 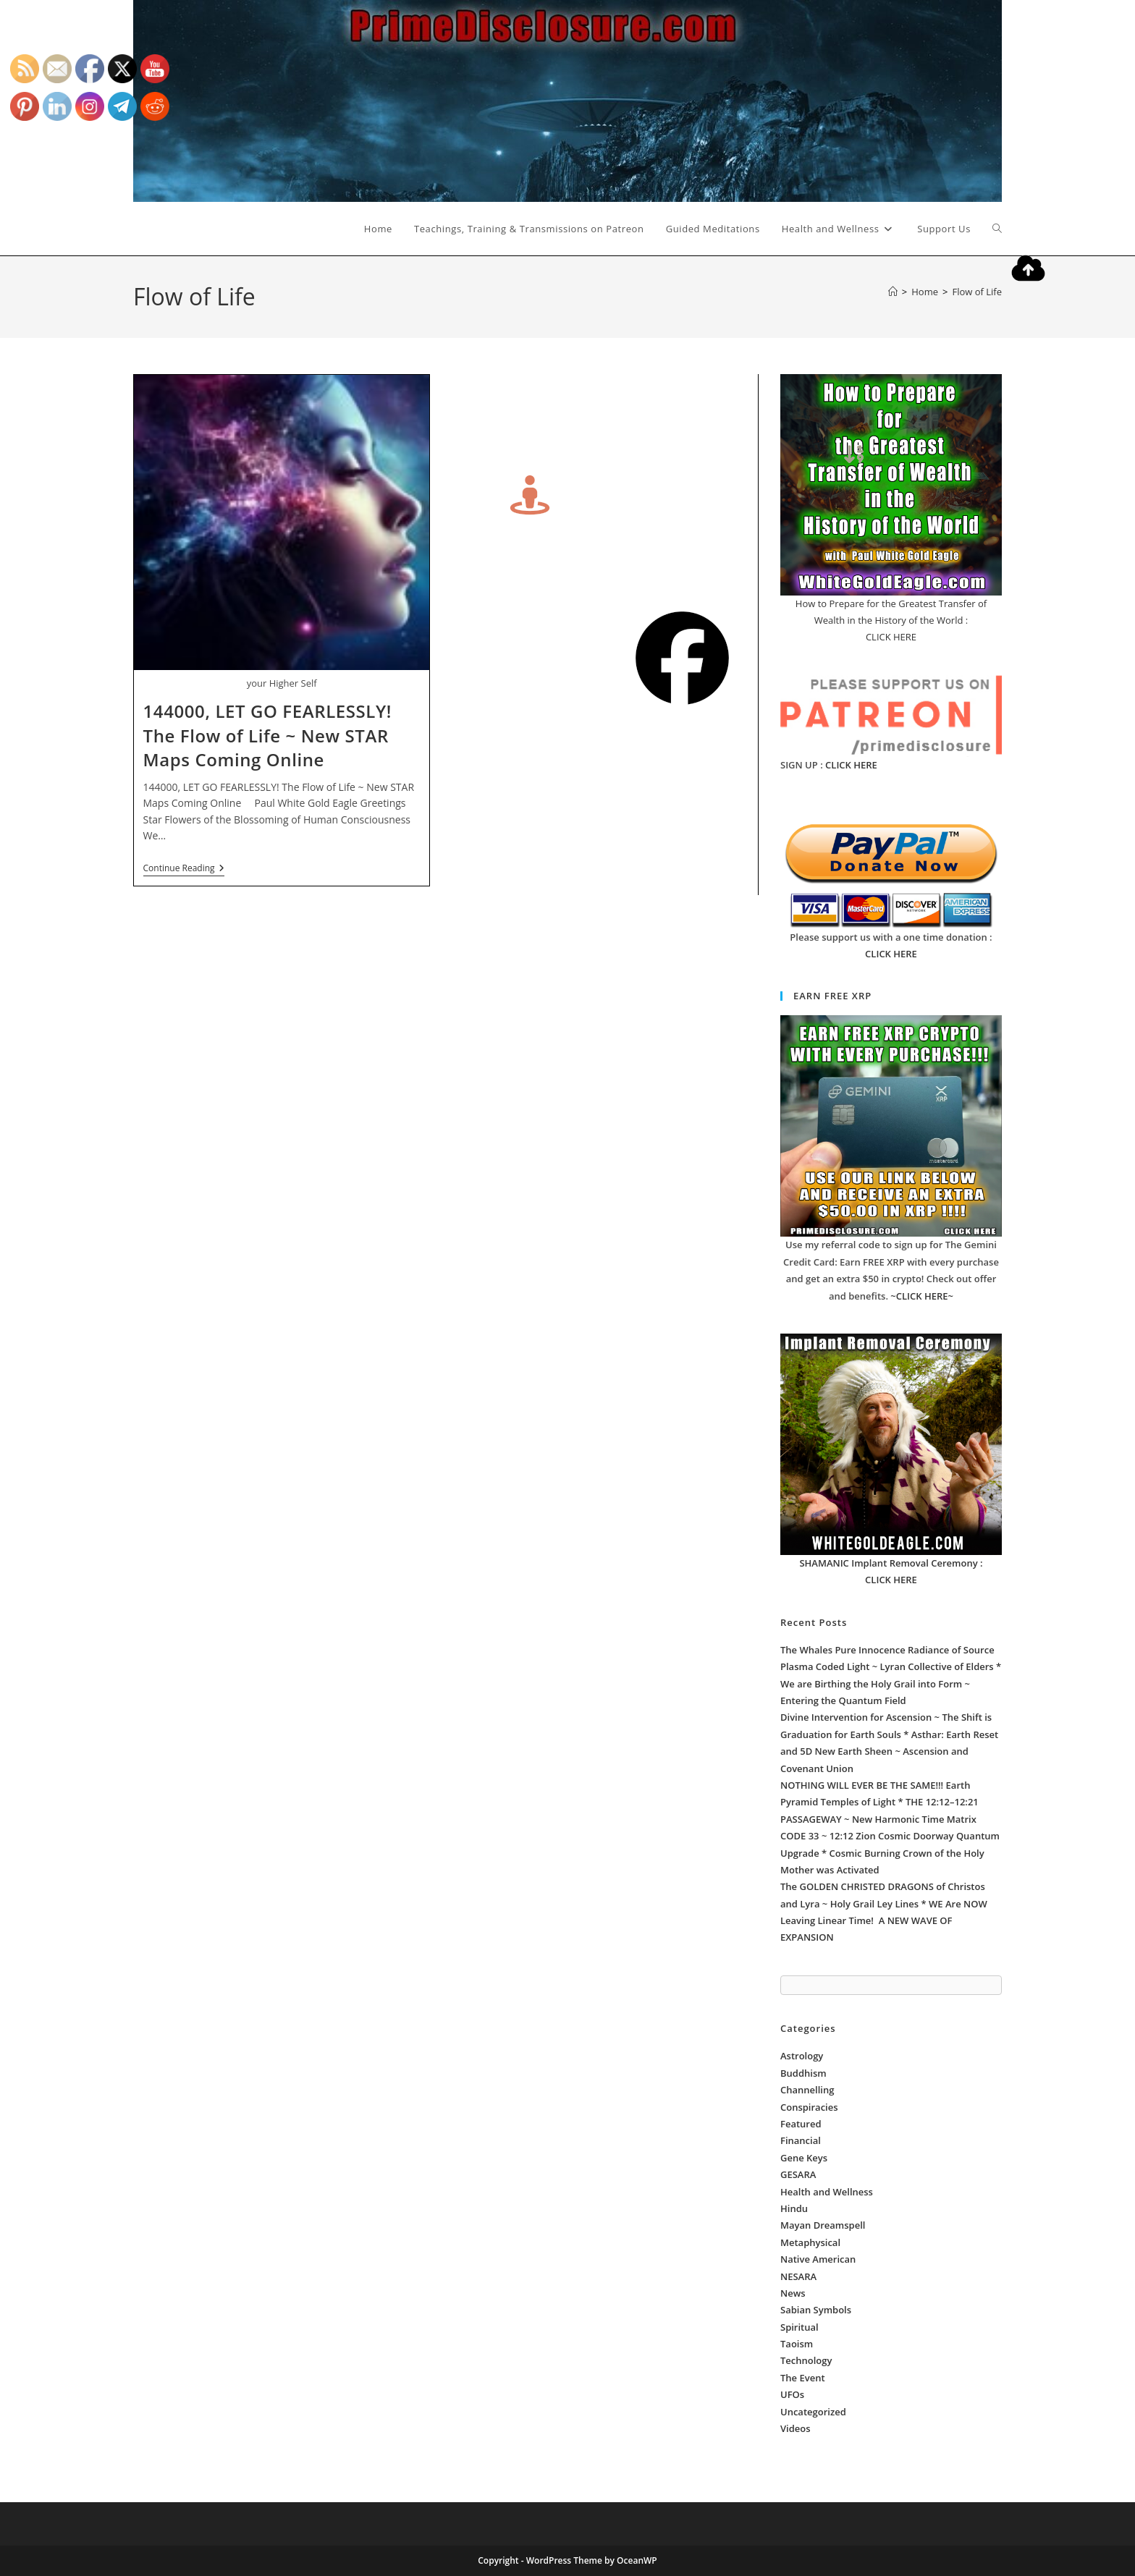 What do you see at coordinates (854, 454) in the screenshot?
I see `sort numbers in descending order` at bounding box center [854, 454].